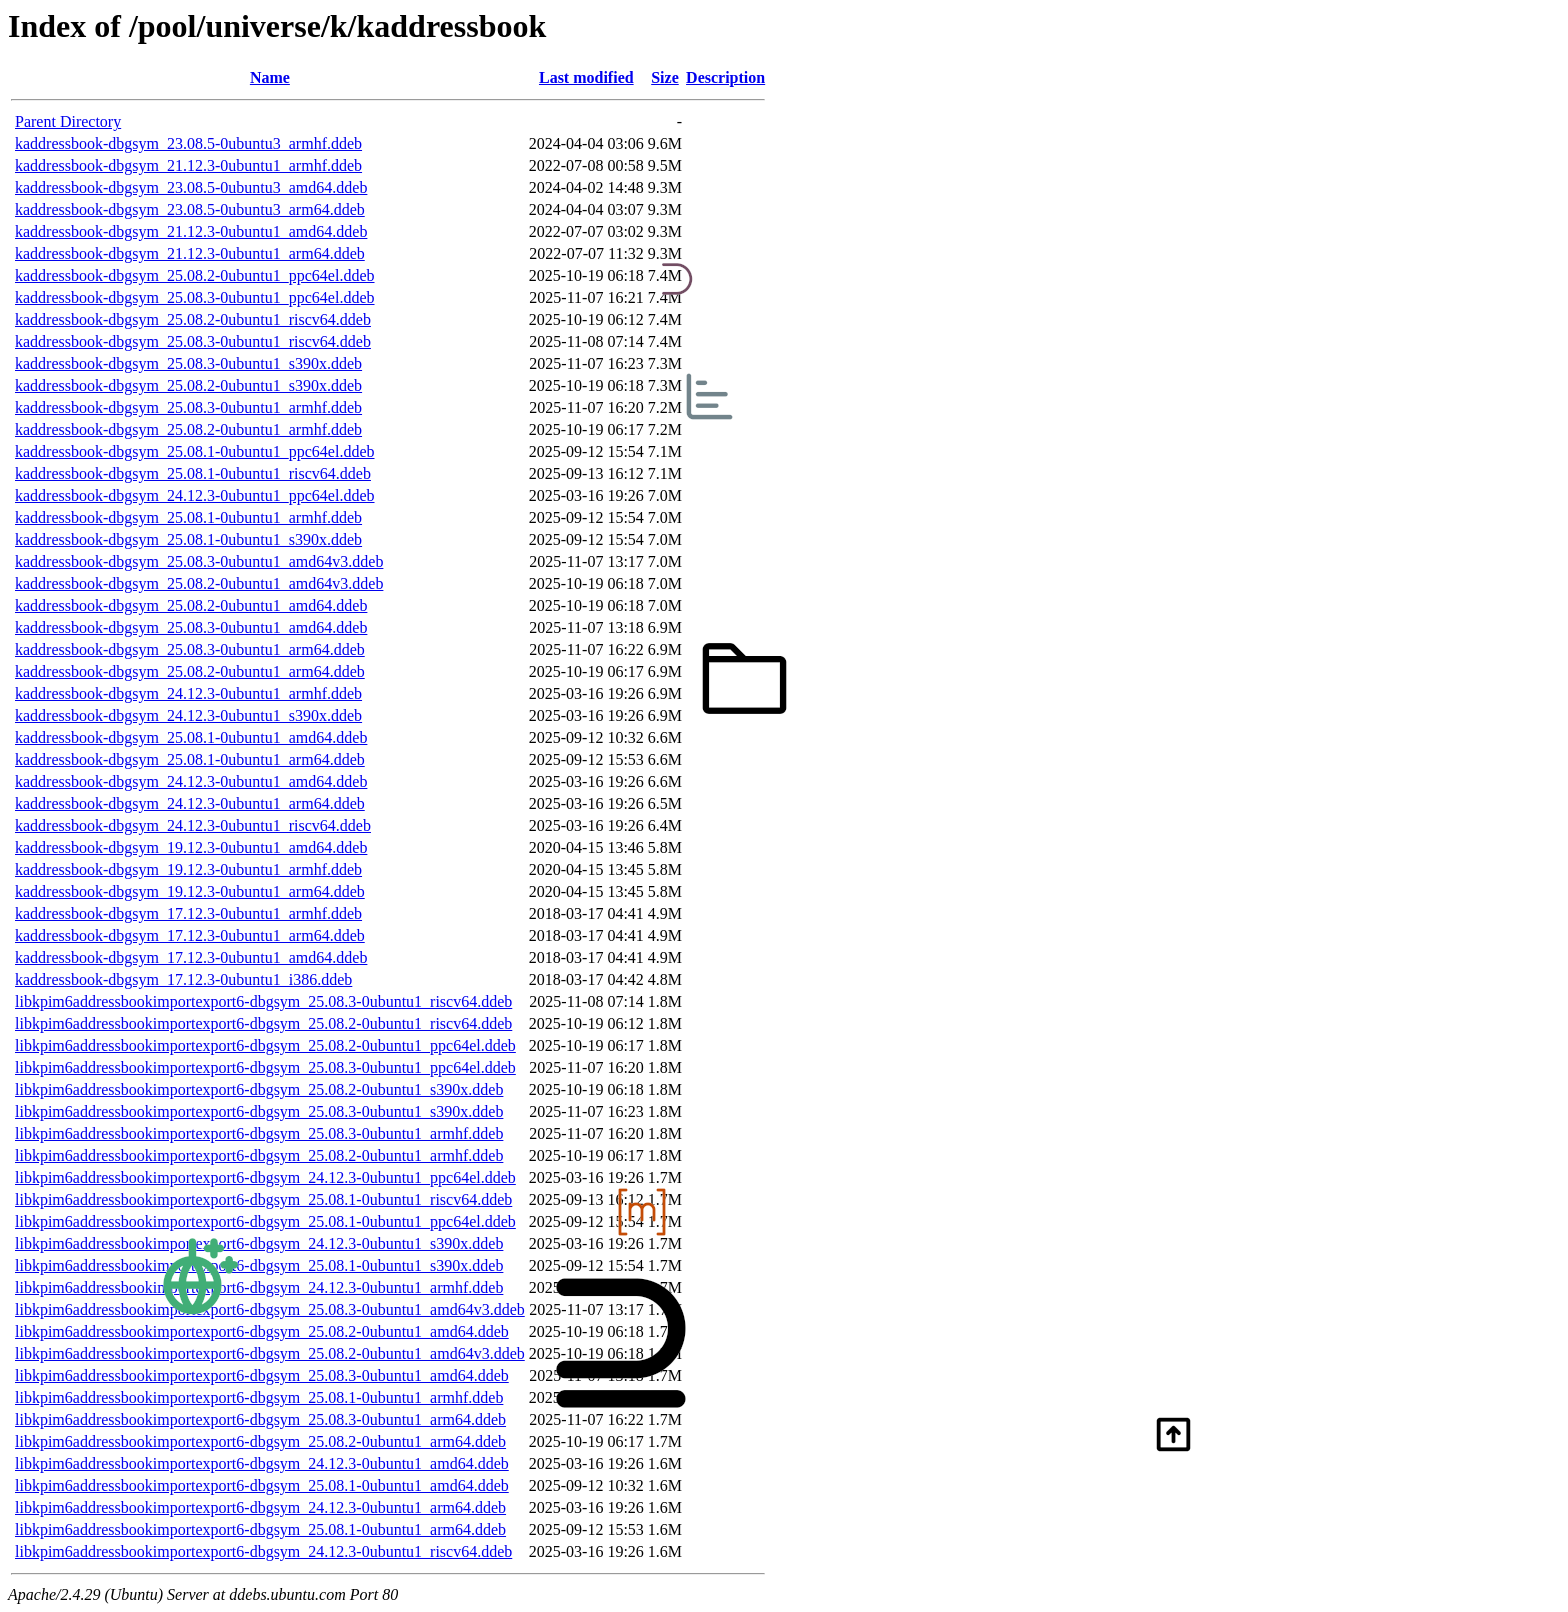  I want to click on indicates a superset relationship in mathematical notation, so click(618, 1346).